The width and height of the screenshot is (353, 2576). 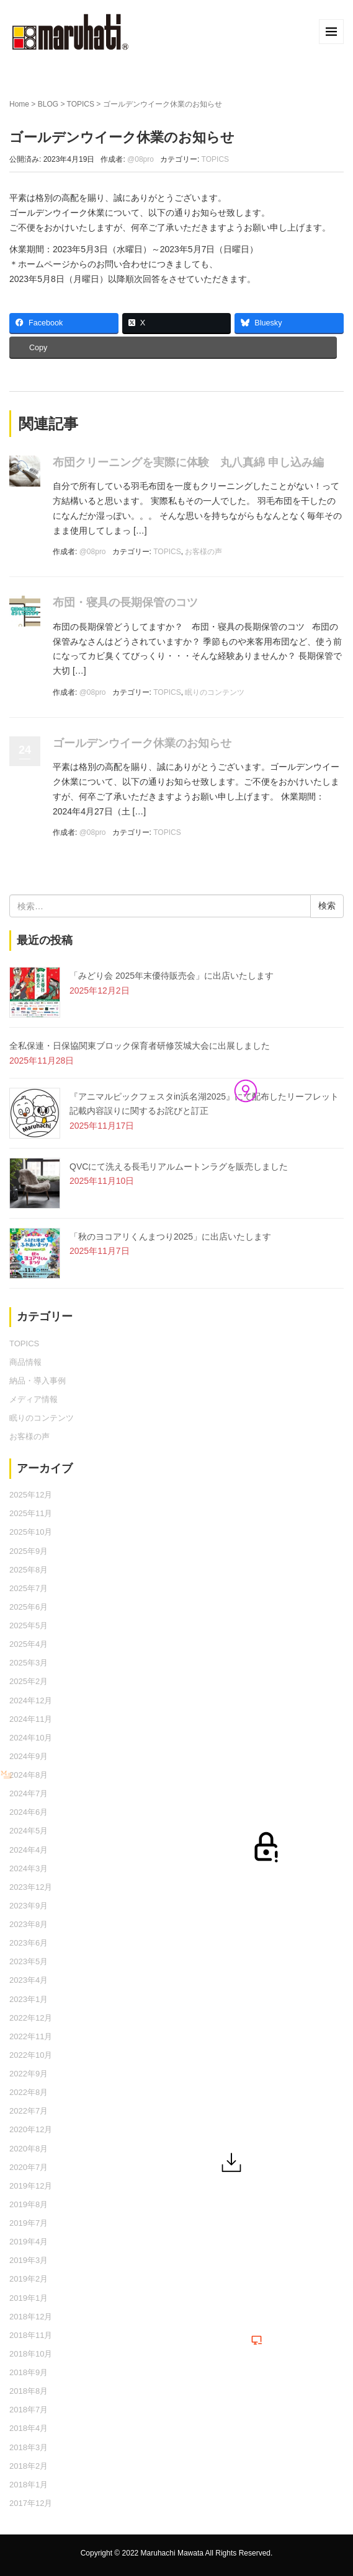 I want to click on read article on medium, so click(x=6, y=1775).